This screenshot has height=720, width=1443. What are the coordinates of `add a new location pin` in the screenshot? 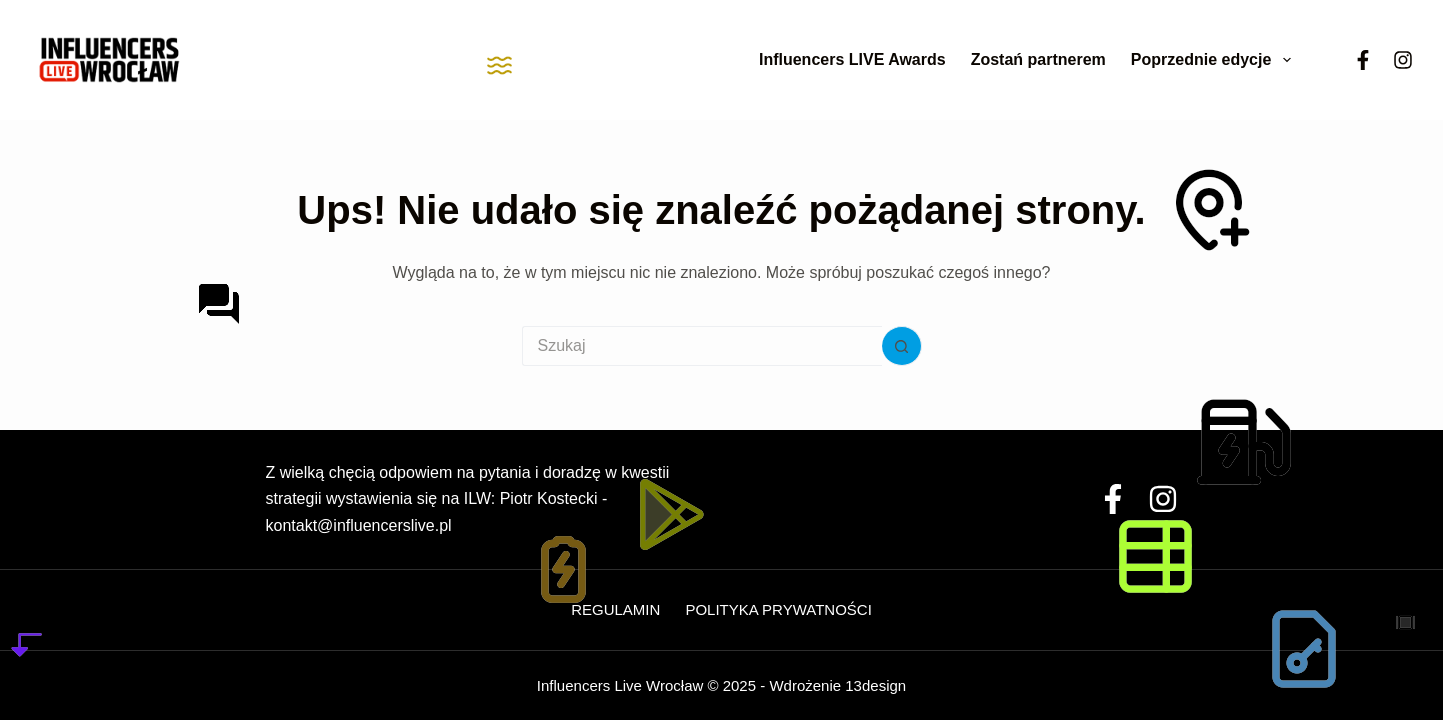 It's located at (1209, 210).